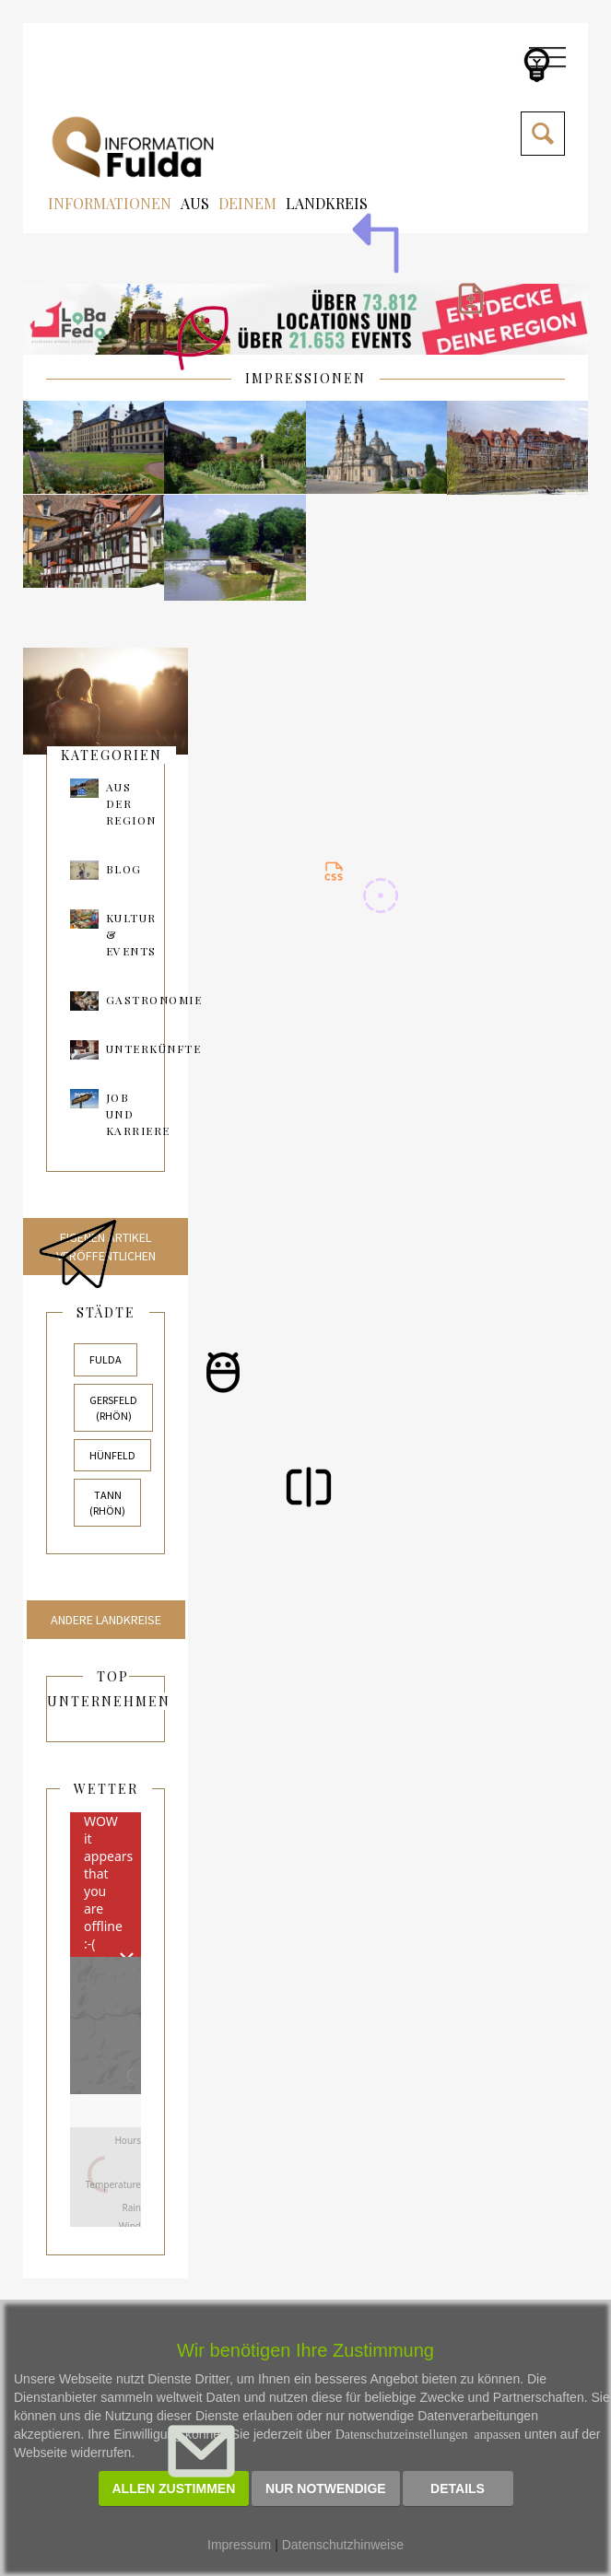  I want to click on split view horizontally, so click(309, 1487).